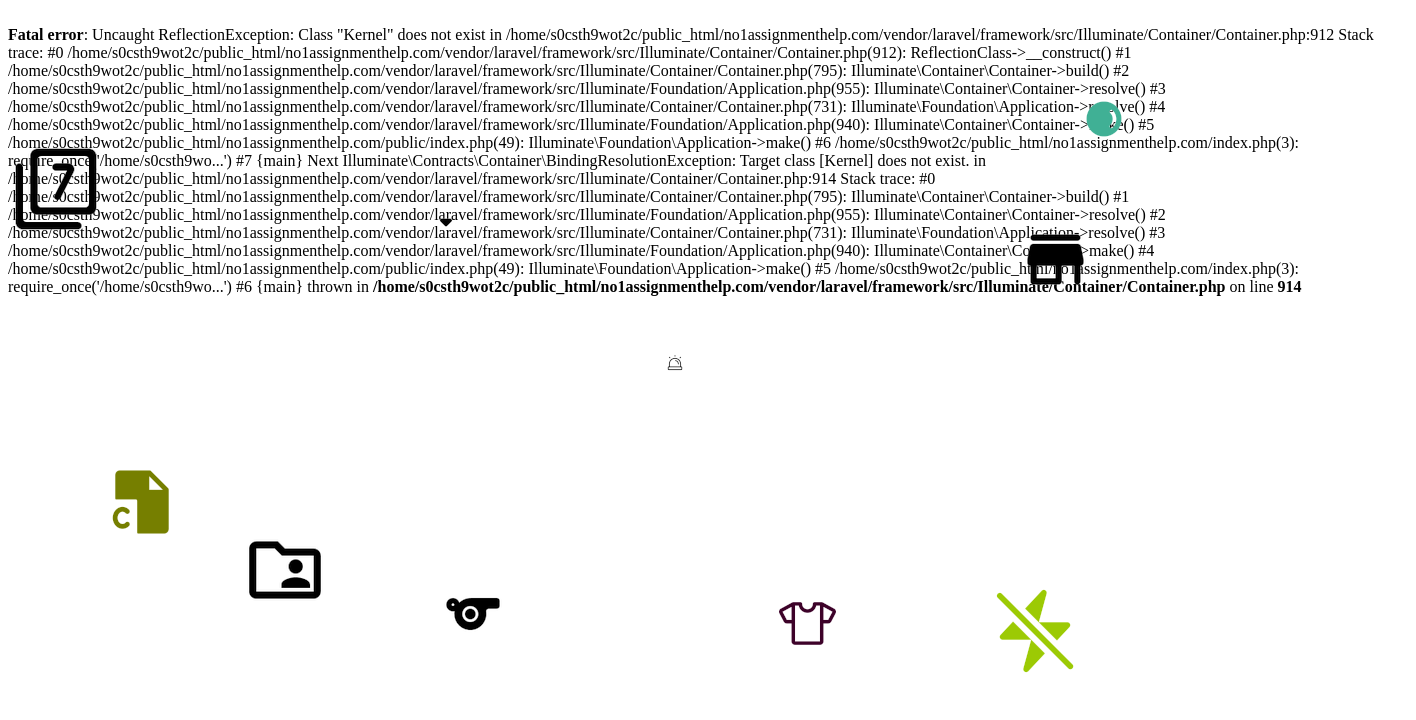  What do you see at coordinates (1035, 631) in the screenshot?
I see `flash or lightning feature disabled` at bounding box center [1035, 631].